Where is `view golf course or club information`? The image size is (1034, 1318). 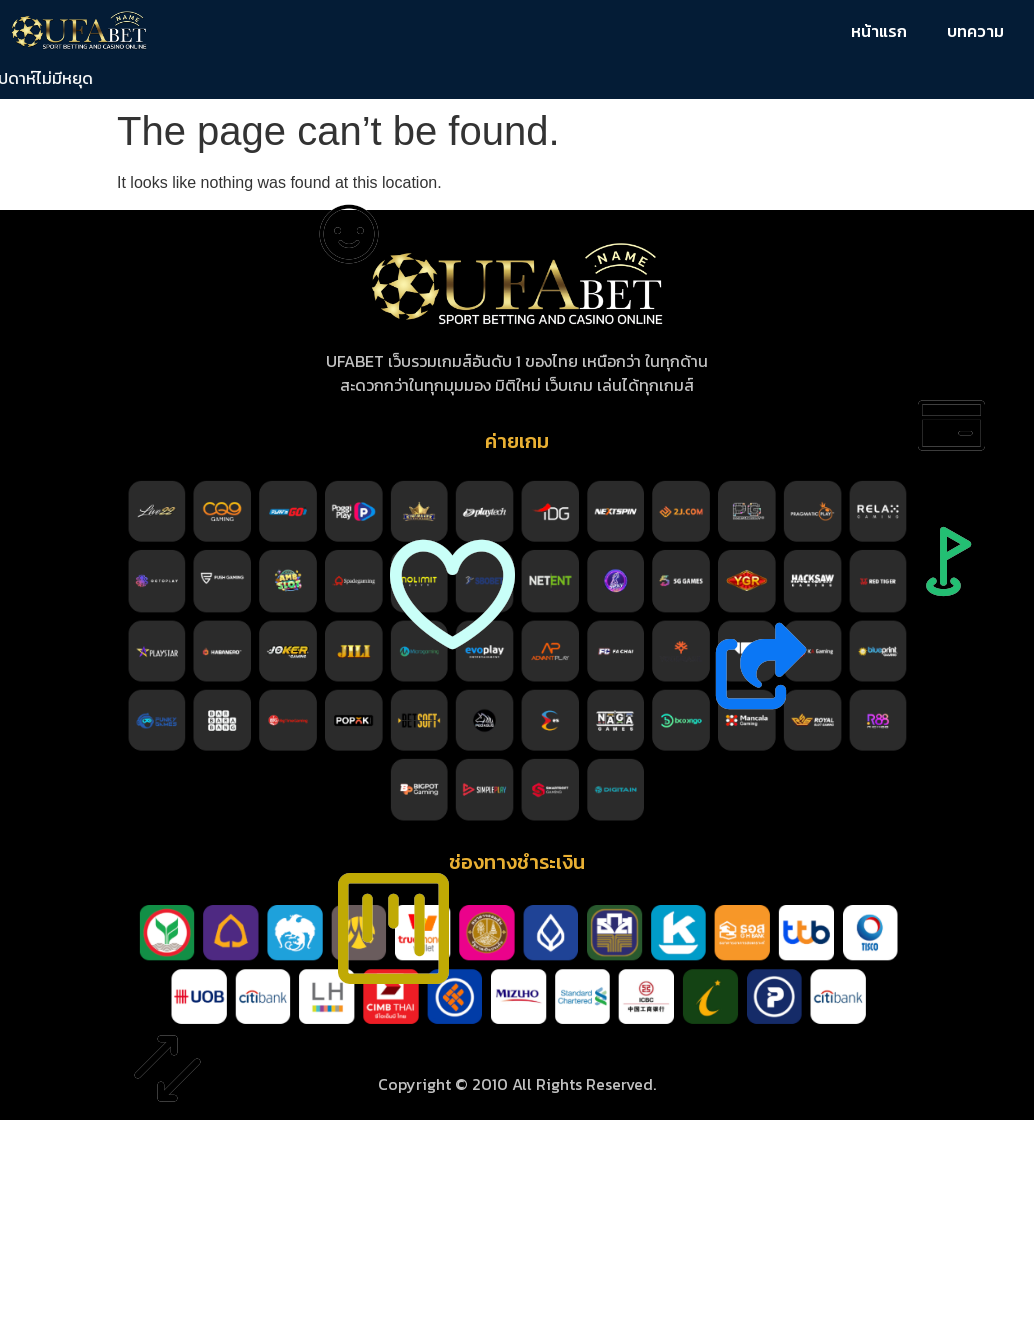
view golf course or club information is located at coordinates (943, 561).